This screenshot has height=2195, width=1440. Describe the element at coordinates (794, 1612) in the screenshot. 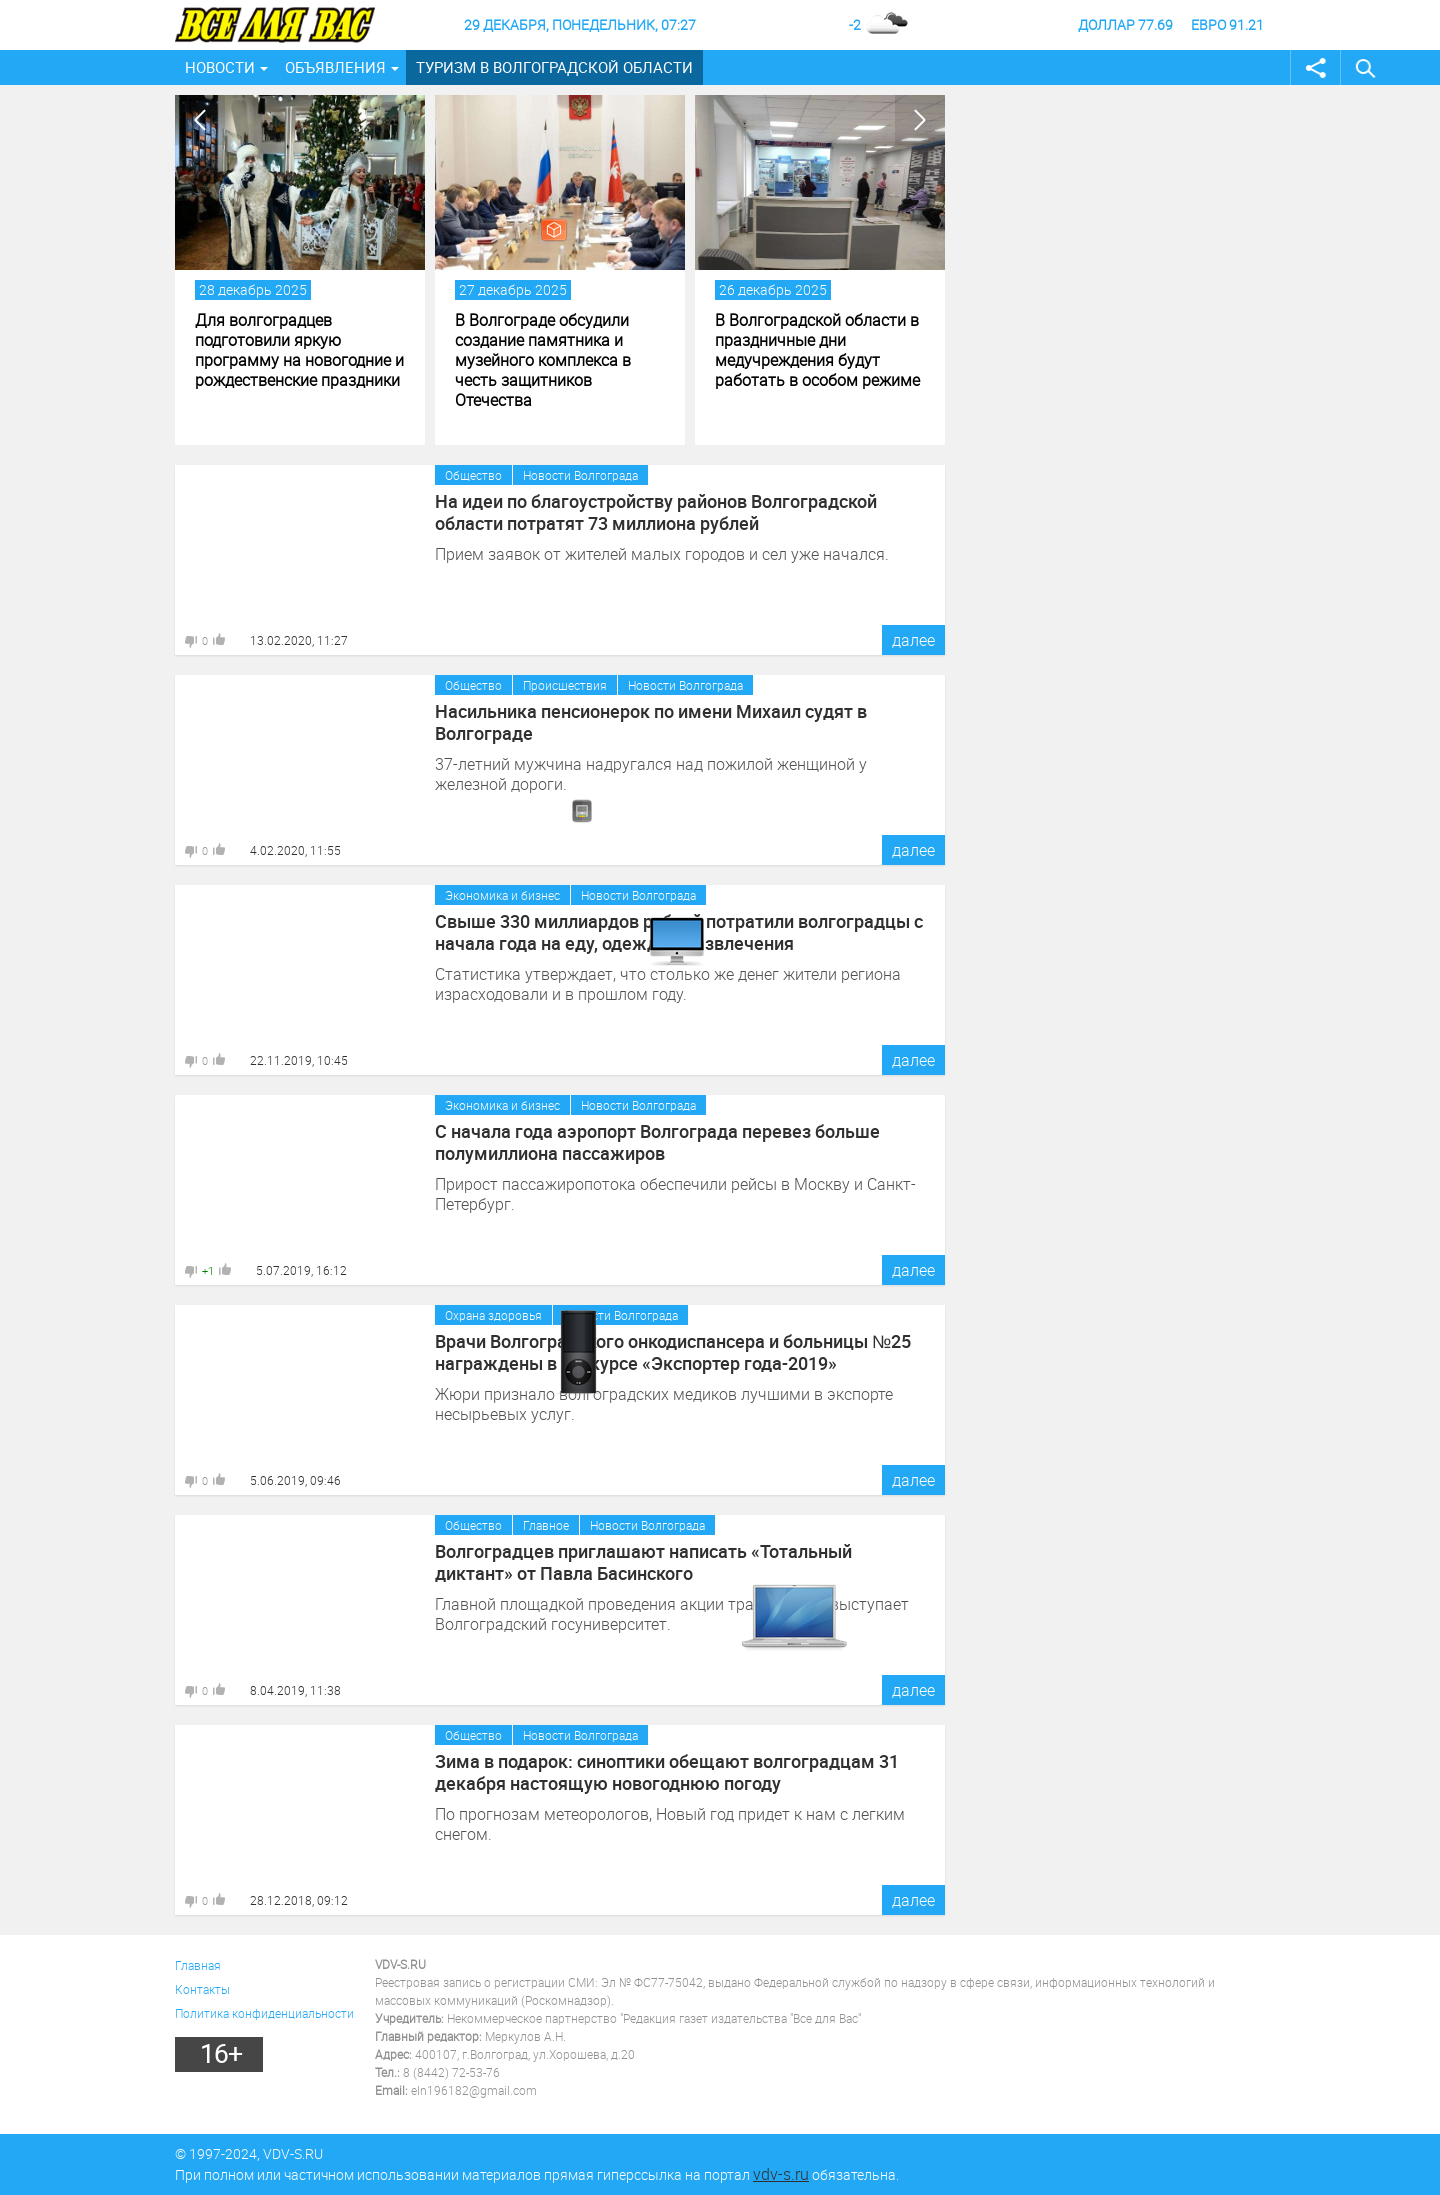

I see `represents a powerbook g4 laptop device` at that location.